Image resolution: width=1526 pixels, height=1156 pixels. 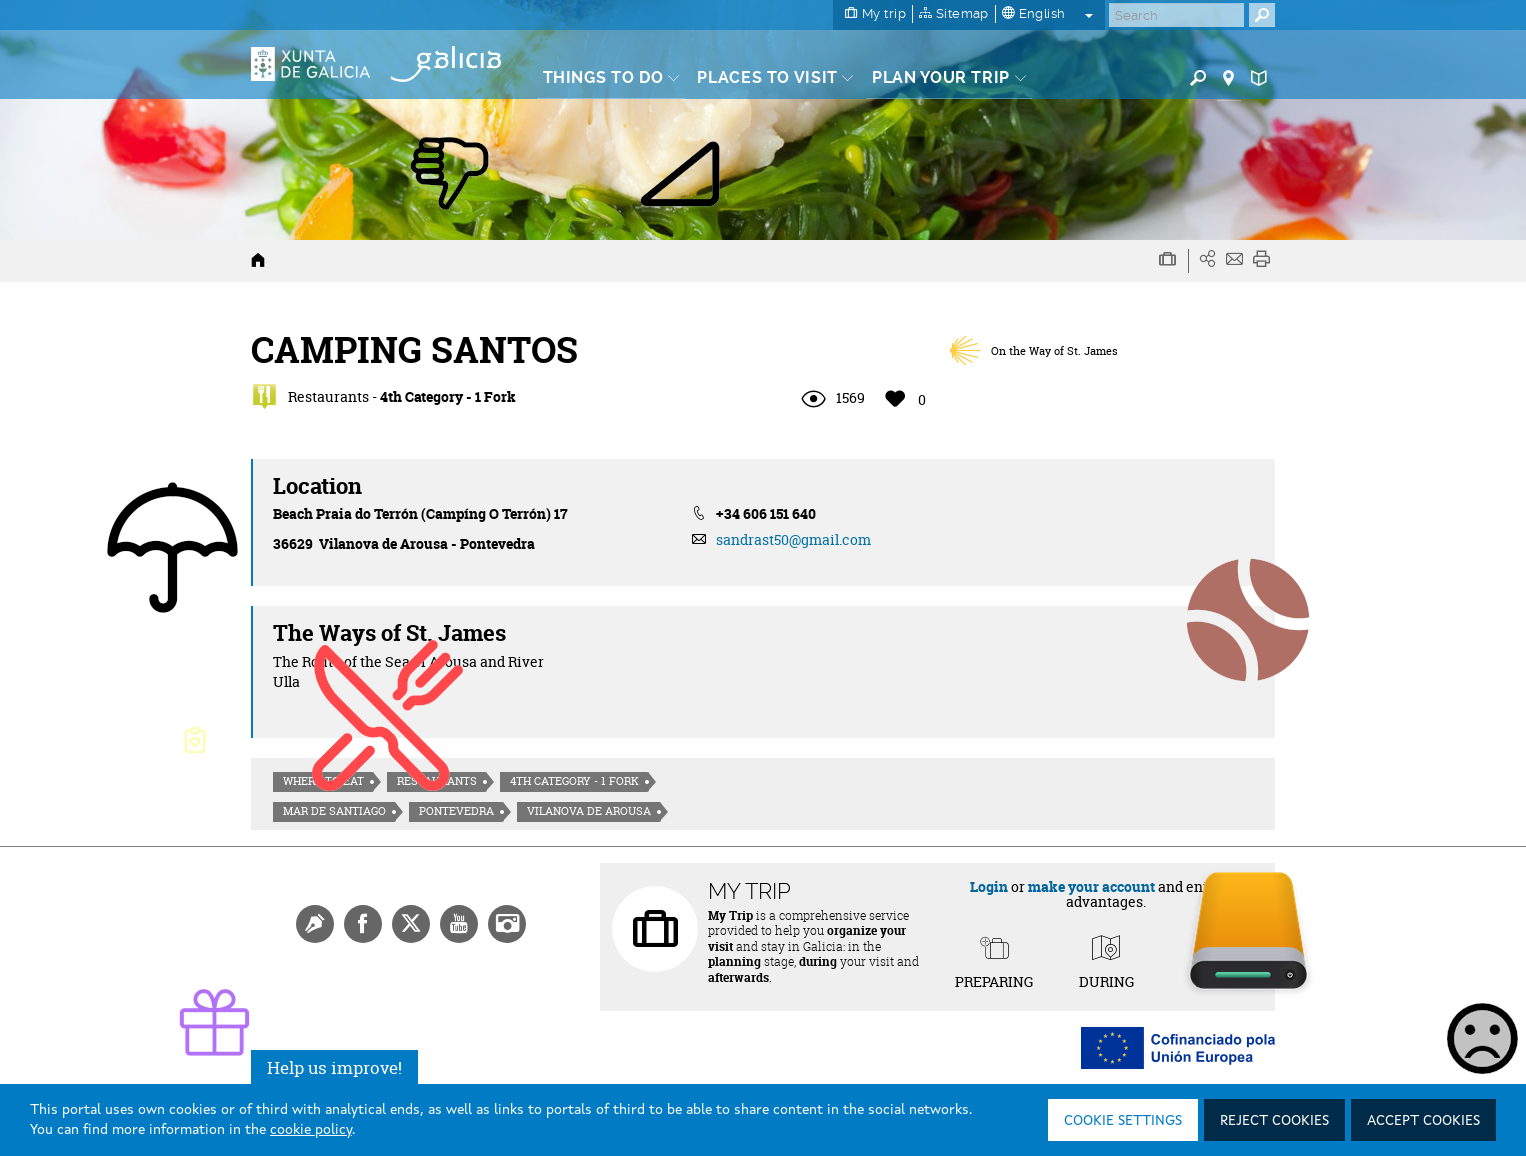 What do you see at coordinates (387, 715) in the screenshot?
I see `find nearby restaurants` at bounding box center [387, 715].